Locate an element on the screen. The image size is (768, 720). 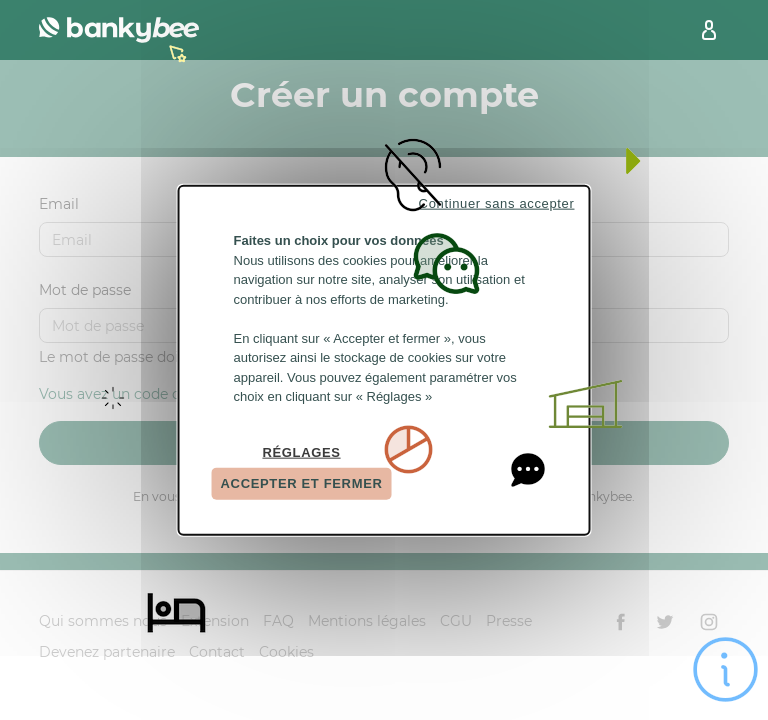
add cursor action to favorites is located at coordinates (177, 53).